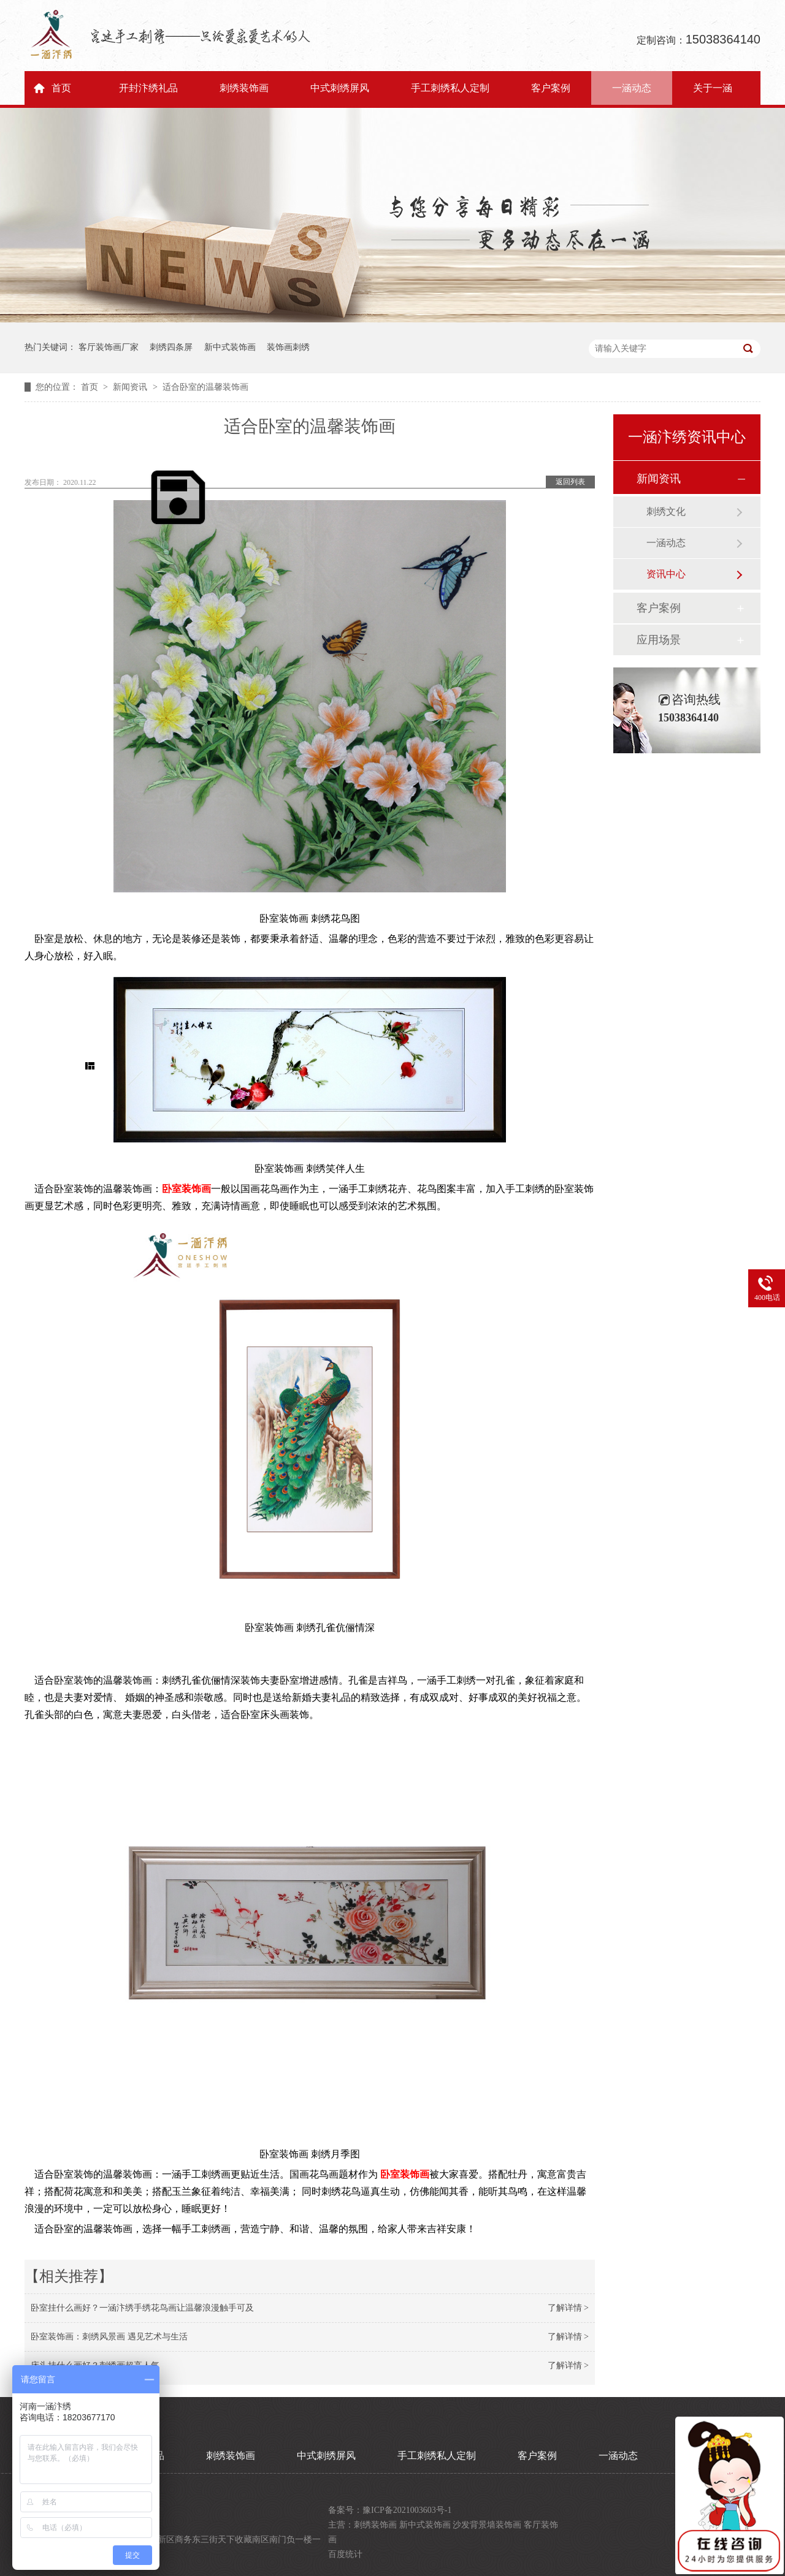 The image size is (785, 2576). Describe the element at coordinates (178, 497) in the screenshot. I see `save current file or document` at that location.